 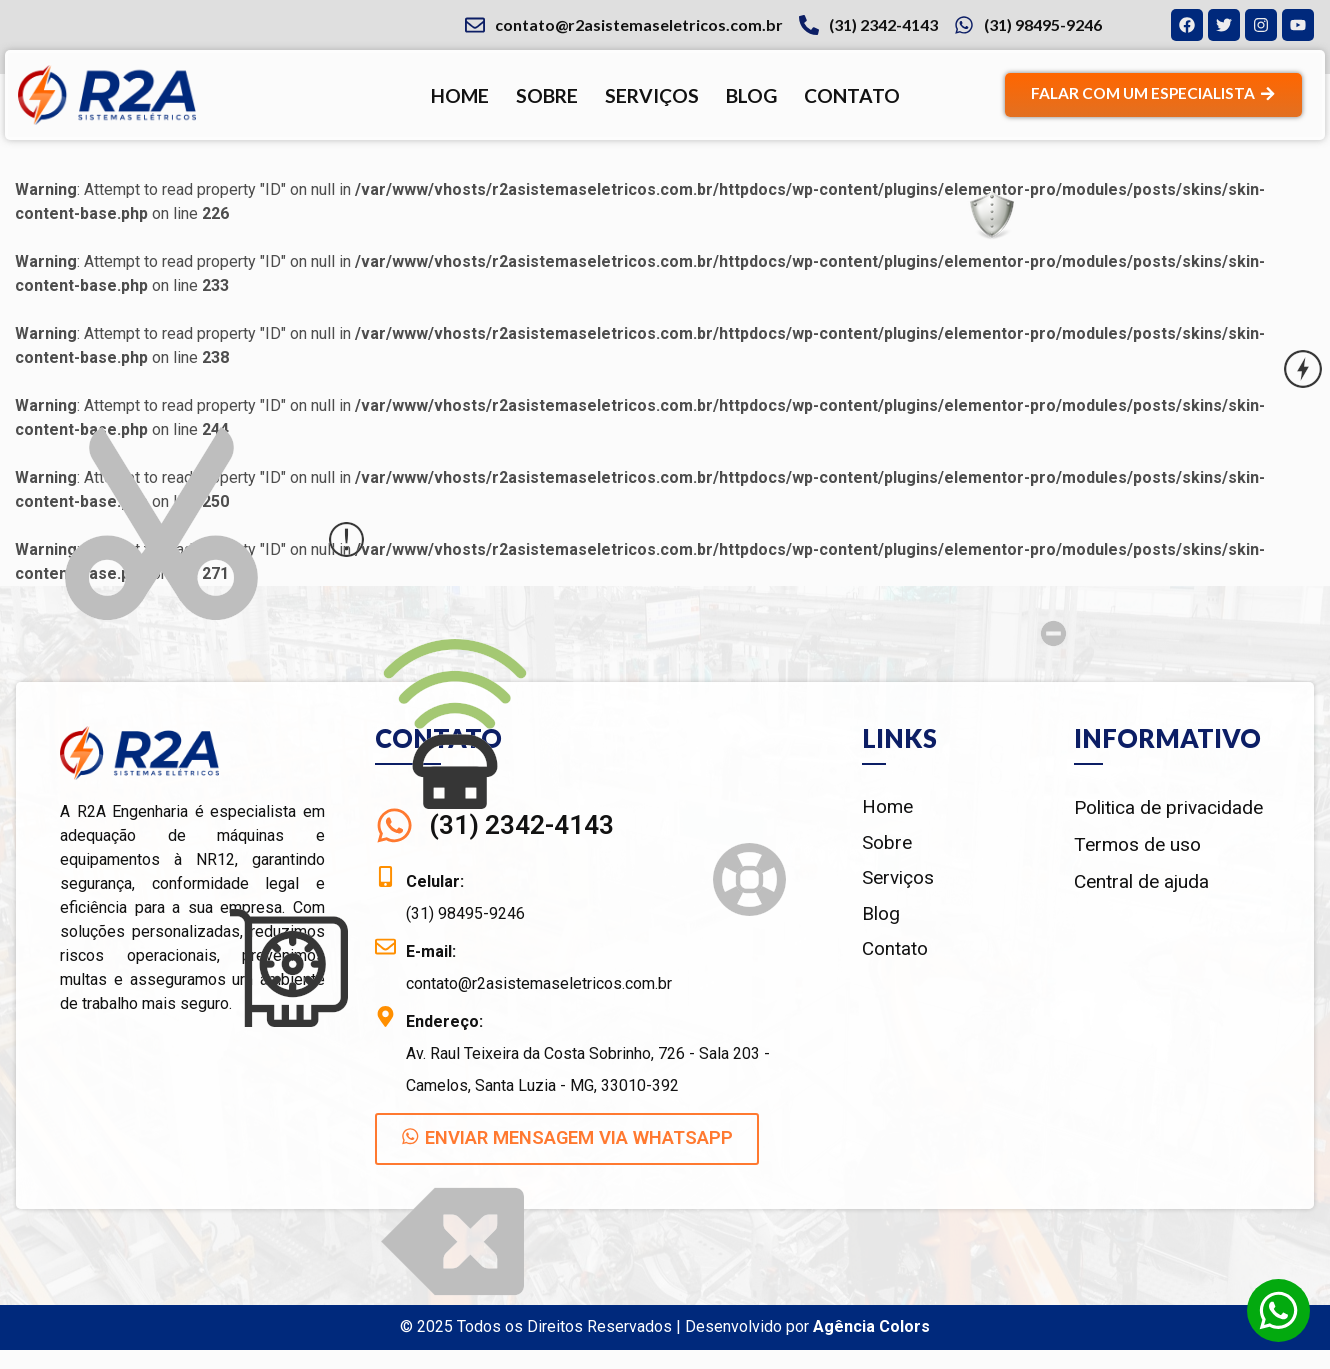 I want to click on cut selected content to clipboard, so click(x=161, y=523).